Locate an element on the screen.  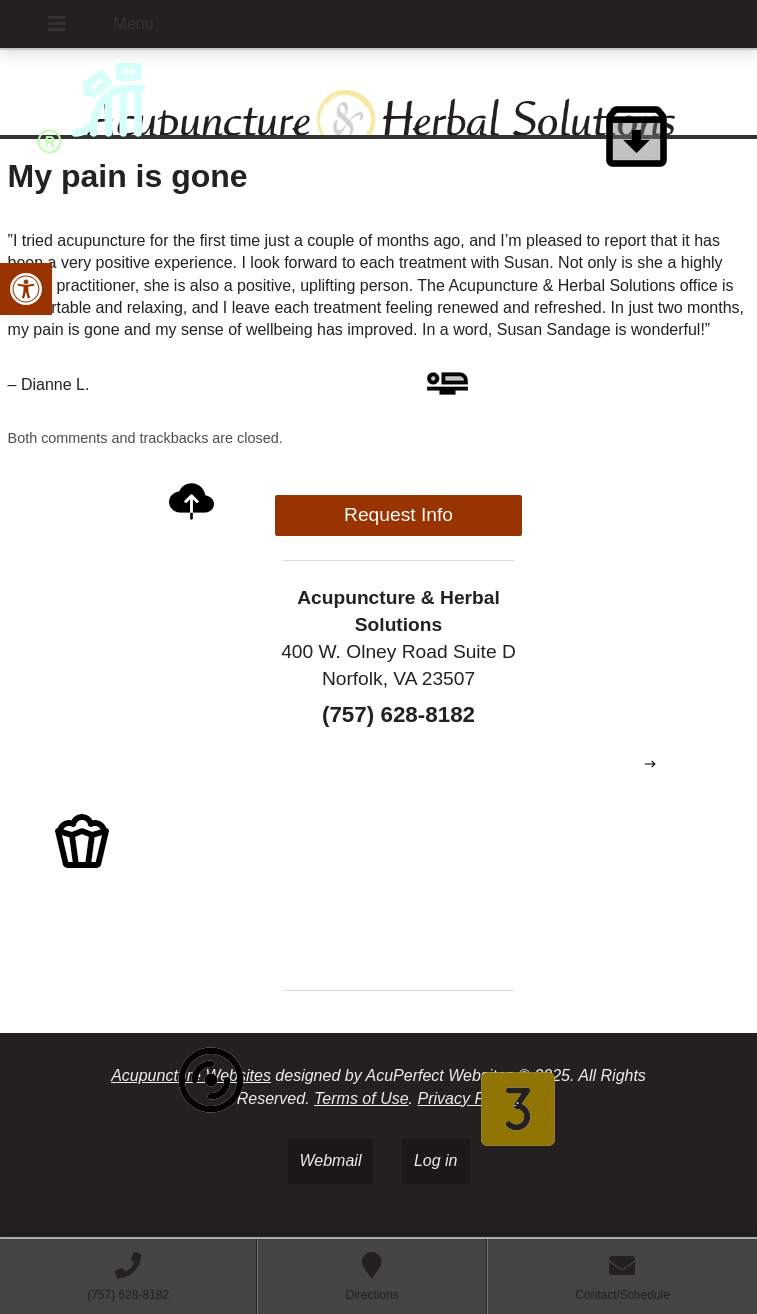
play or access music library is located at coordinates (211, 1080).